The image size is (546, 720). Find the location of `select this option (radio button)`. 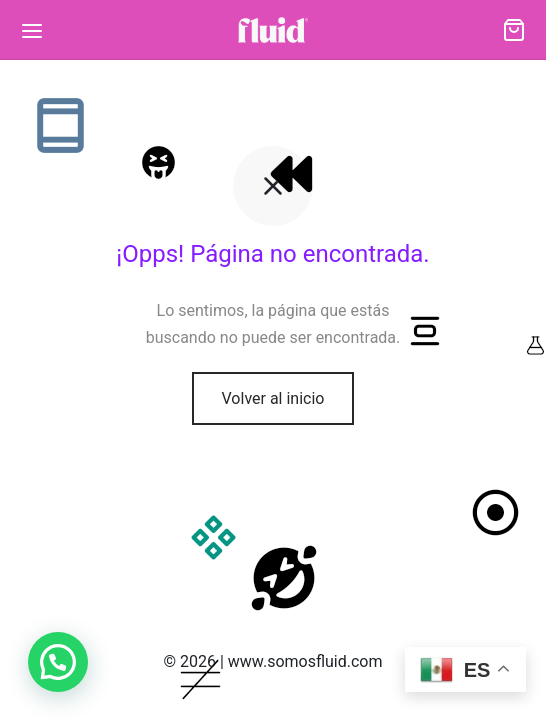

select this option (radio button) is located at coordinates (495, 512).